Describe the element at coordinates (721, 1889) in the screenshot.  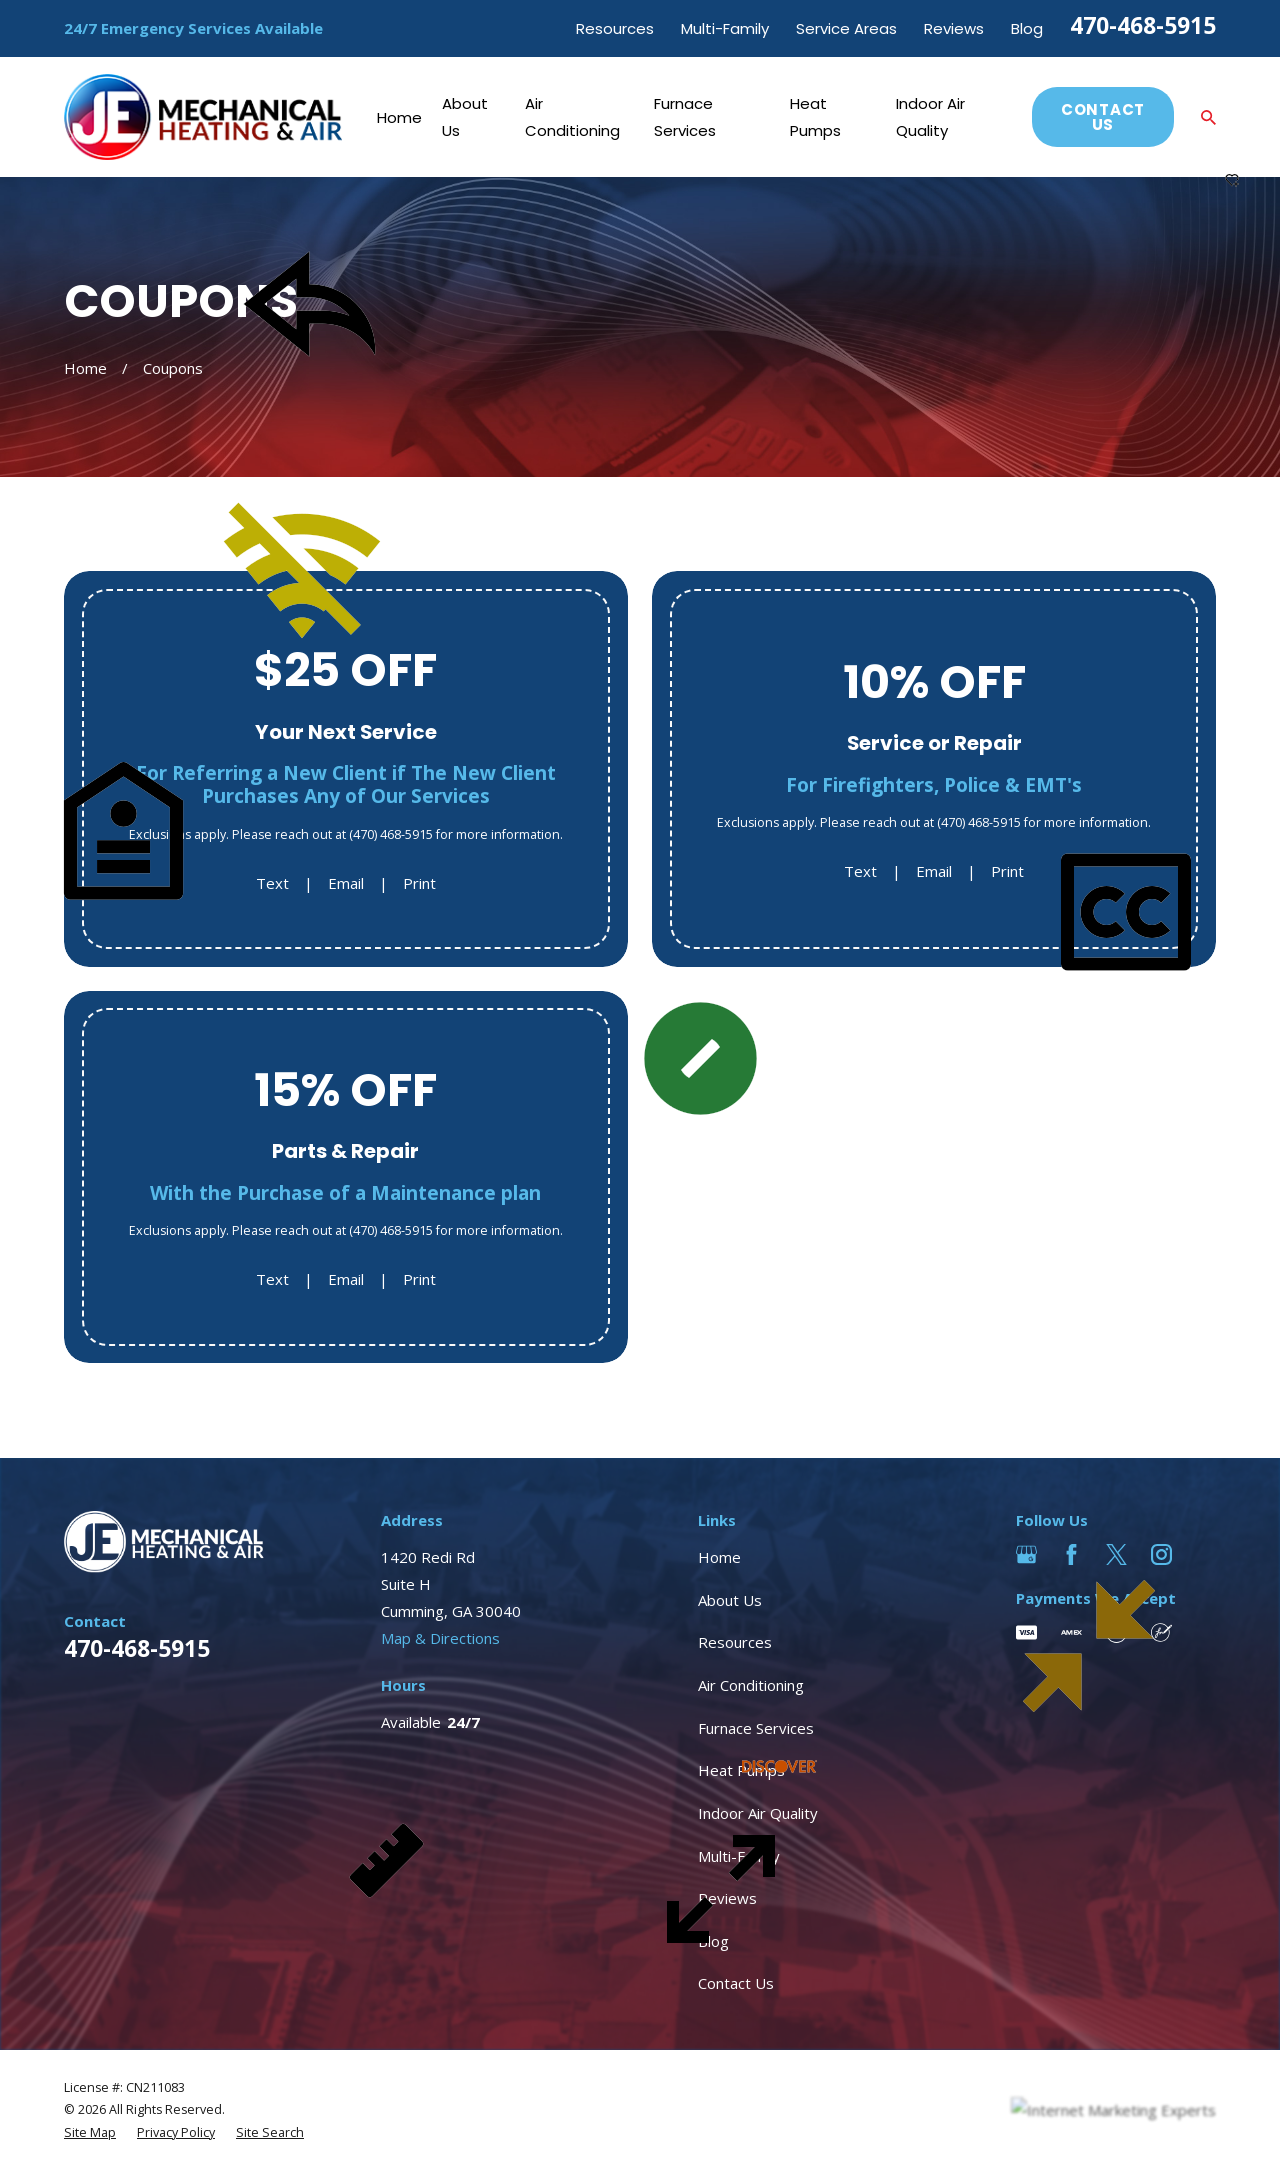
I see `expand content to full screen` at that location.